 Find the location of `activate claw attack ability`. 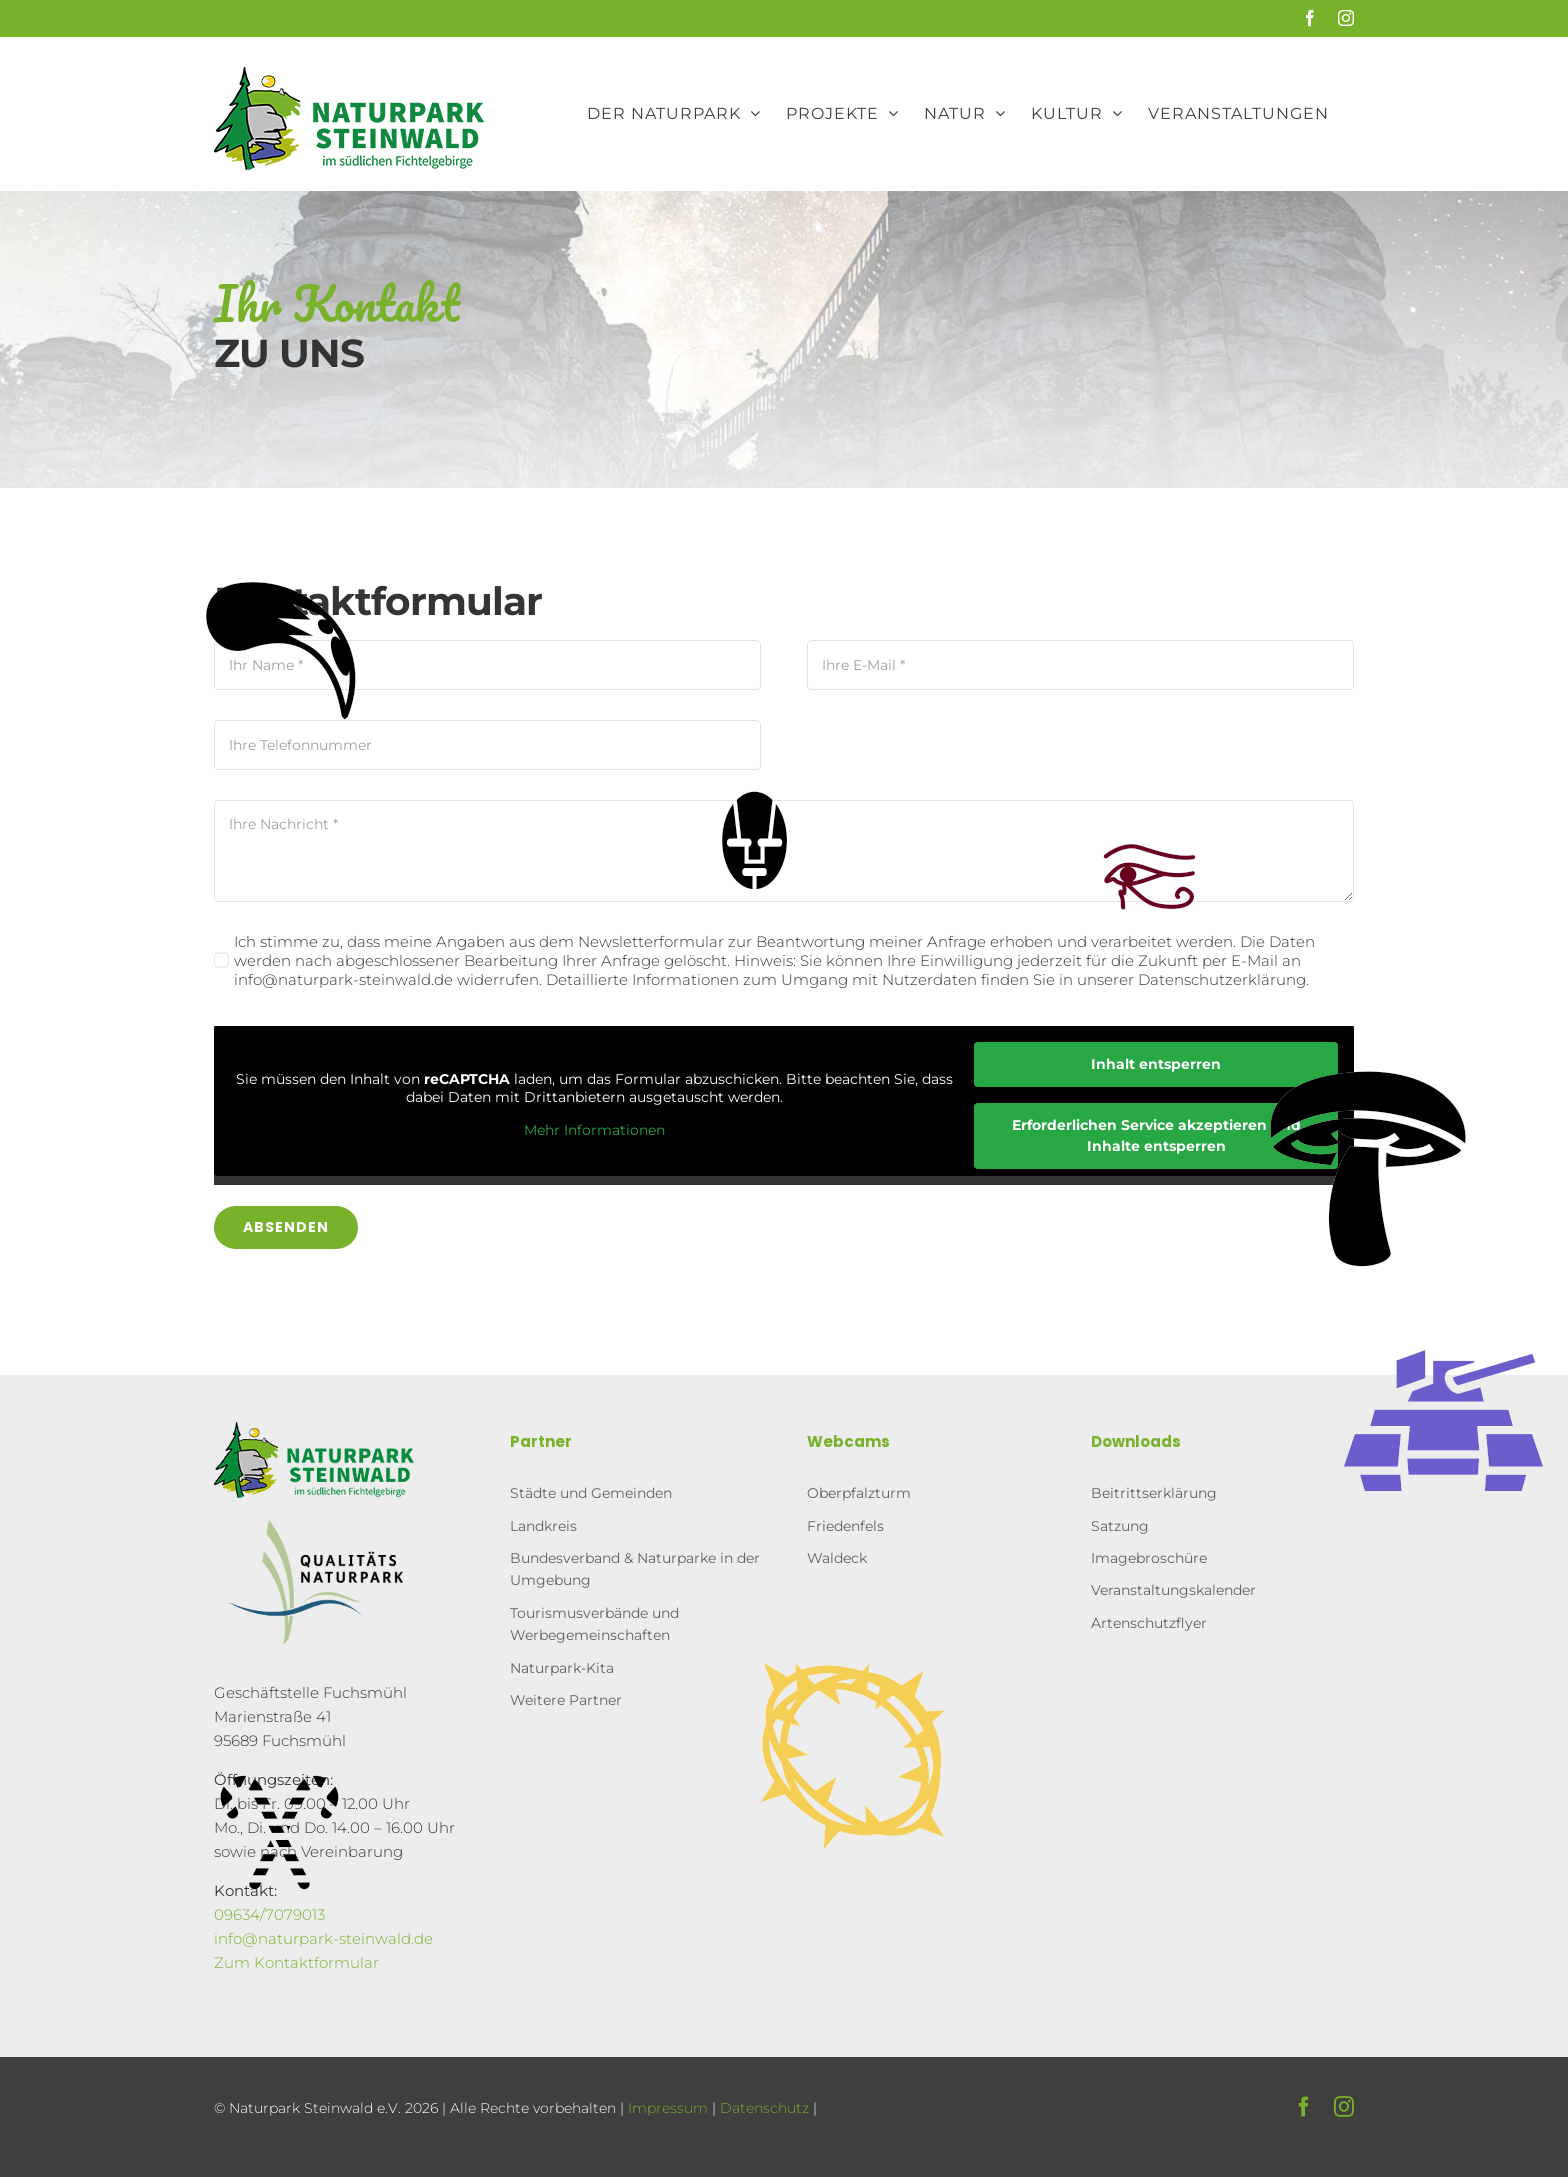

activate claw attack ability is located at coordinates (281, 654).